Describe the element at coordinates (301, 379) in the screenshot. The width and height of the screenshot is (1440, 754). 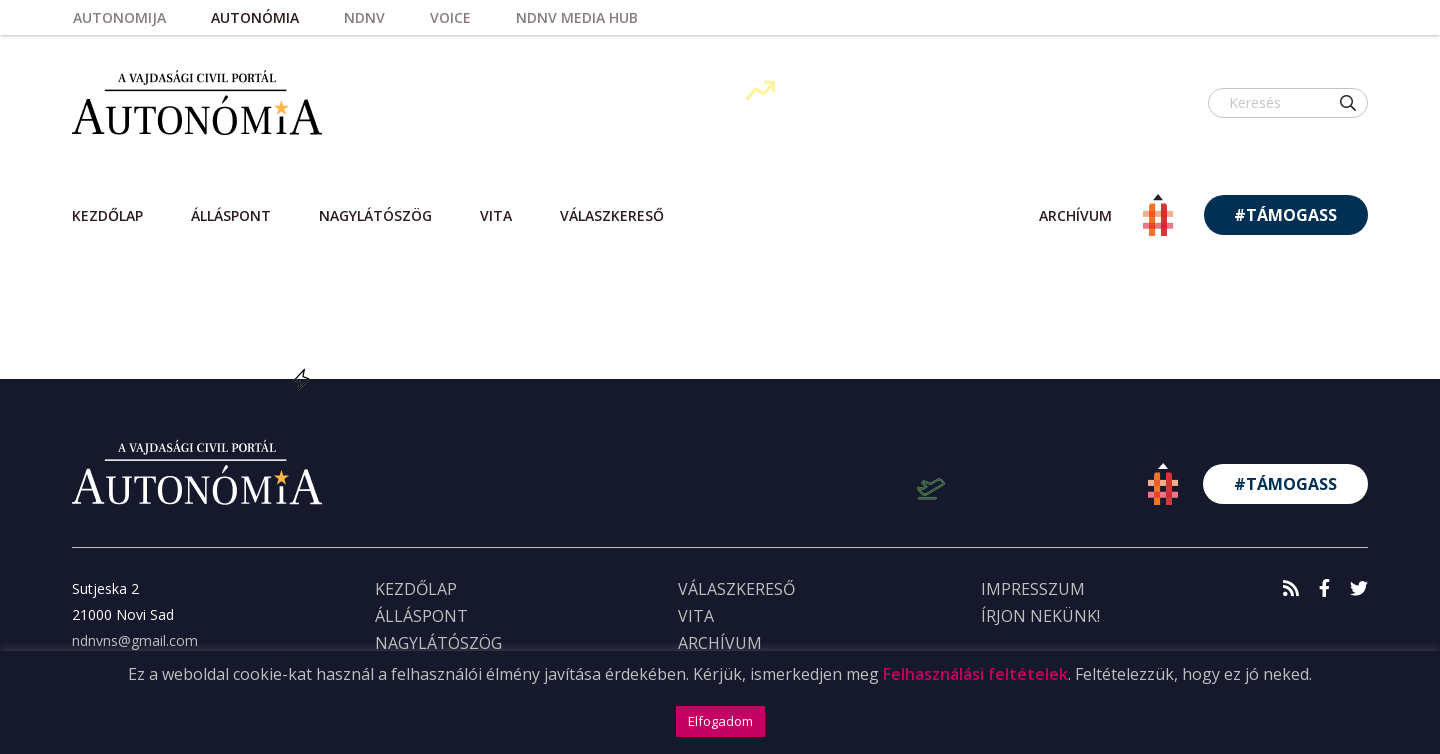
I see `indicates fast or instant action` at that location.